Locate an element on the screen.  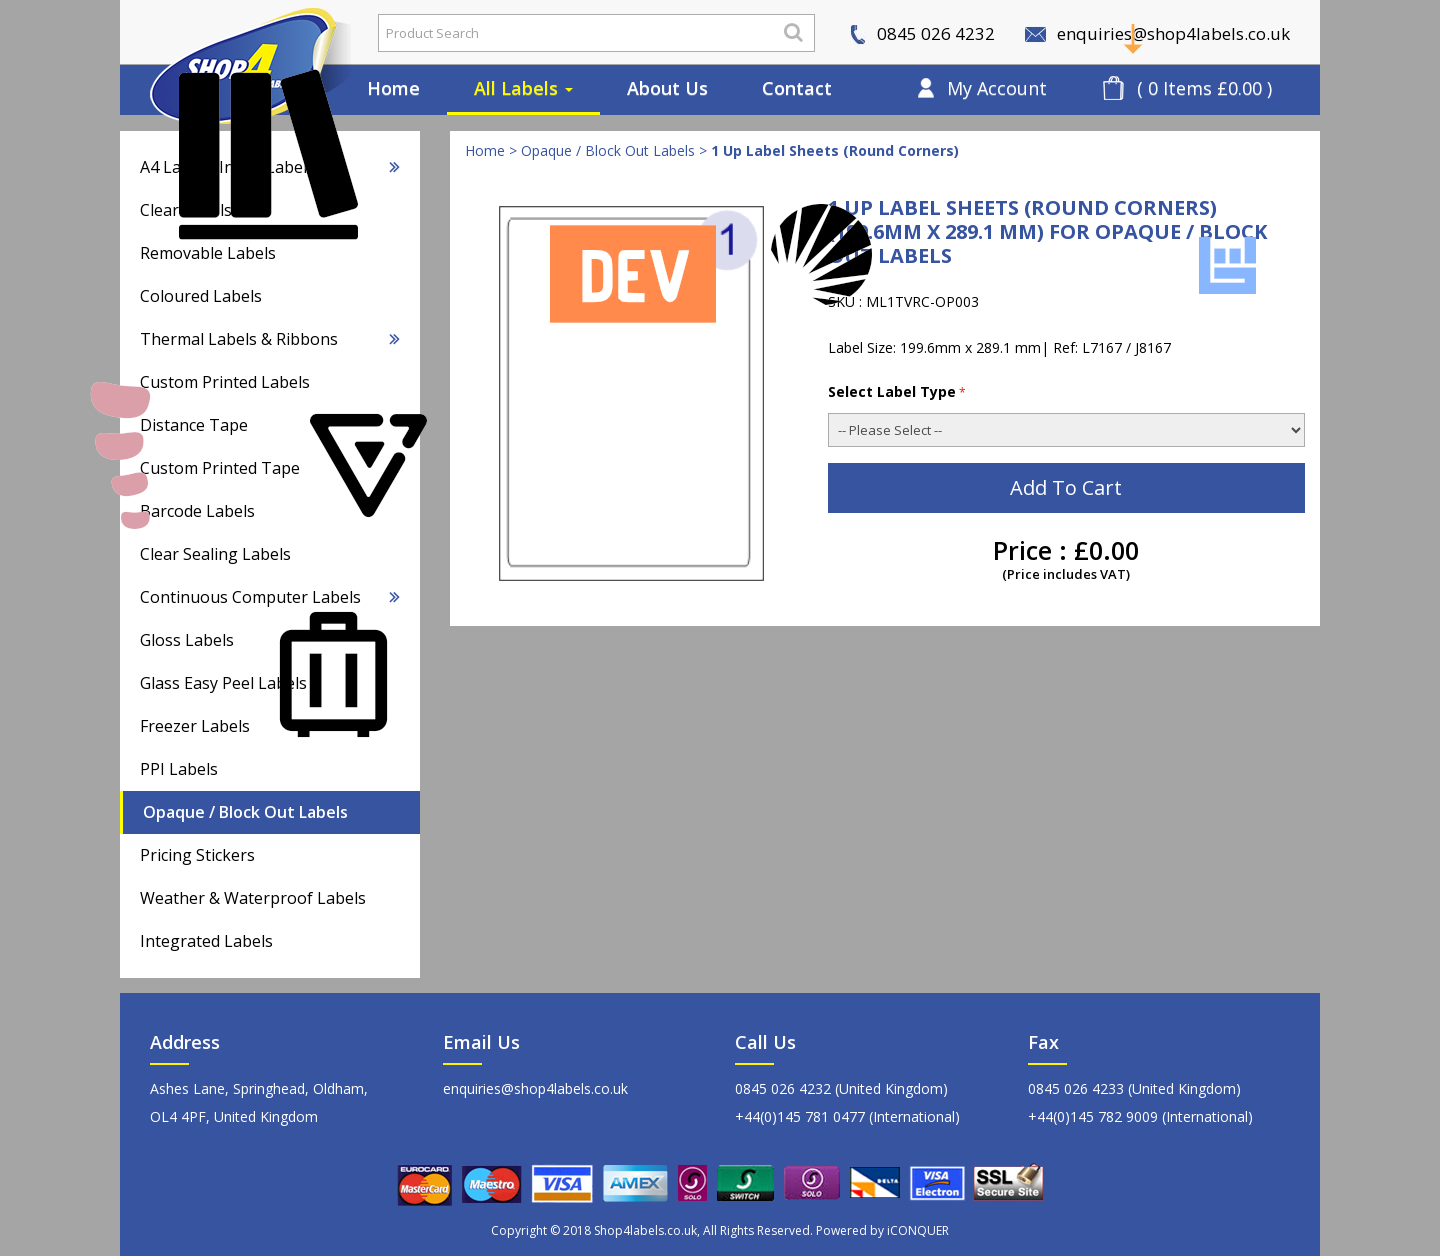
open the StoryGraph app is located at coordinates (268, 154).